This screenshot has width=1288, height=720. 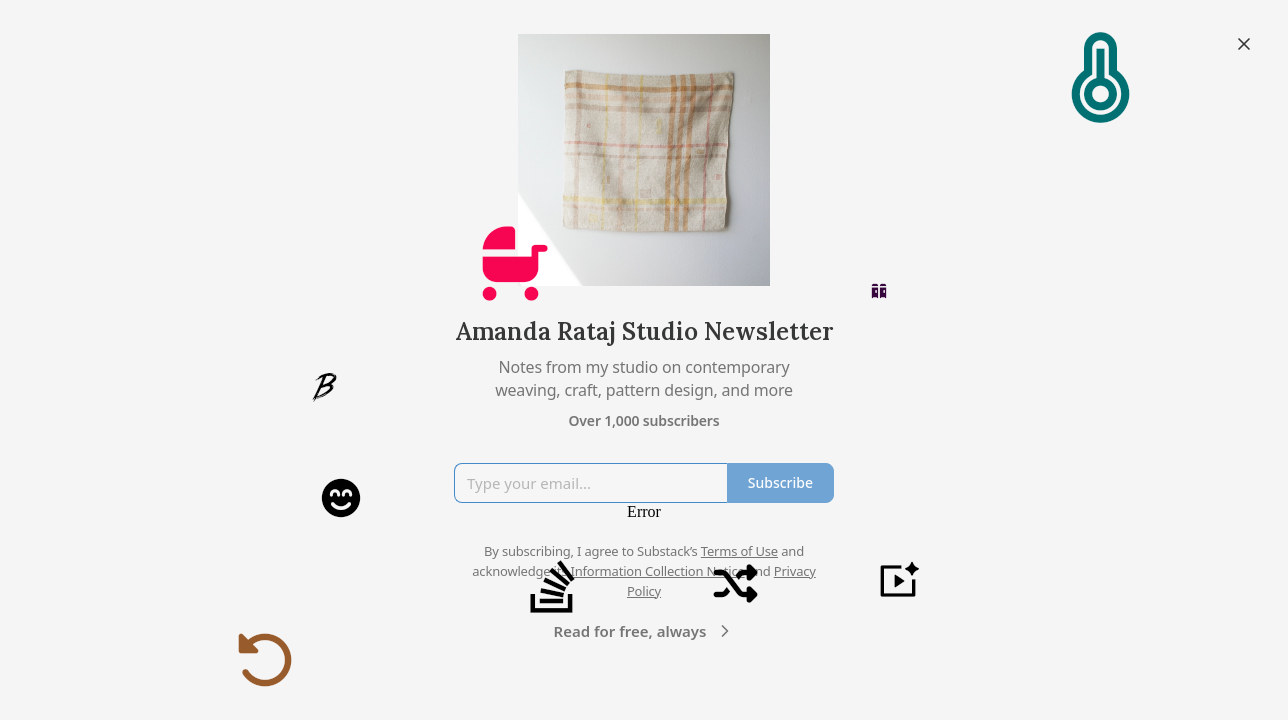 What do you see at coordinates (341, 498) in the screenshot?
I see `add a positive reaction or emoji` at bounding box center [341, 498].